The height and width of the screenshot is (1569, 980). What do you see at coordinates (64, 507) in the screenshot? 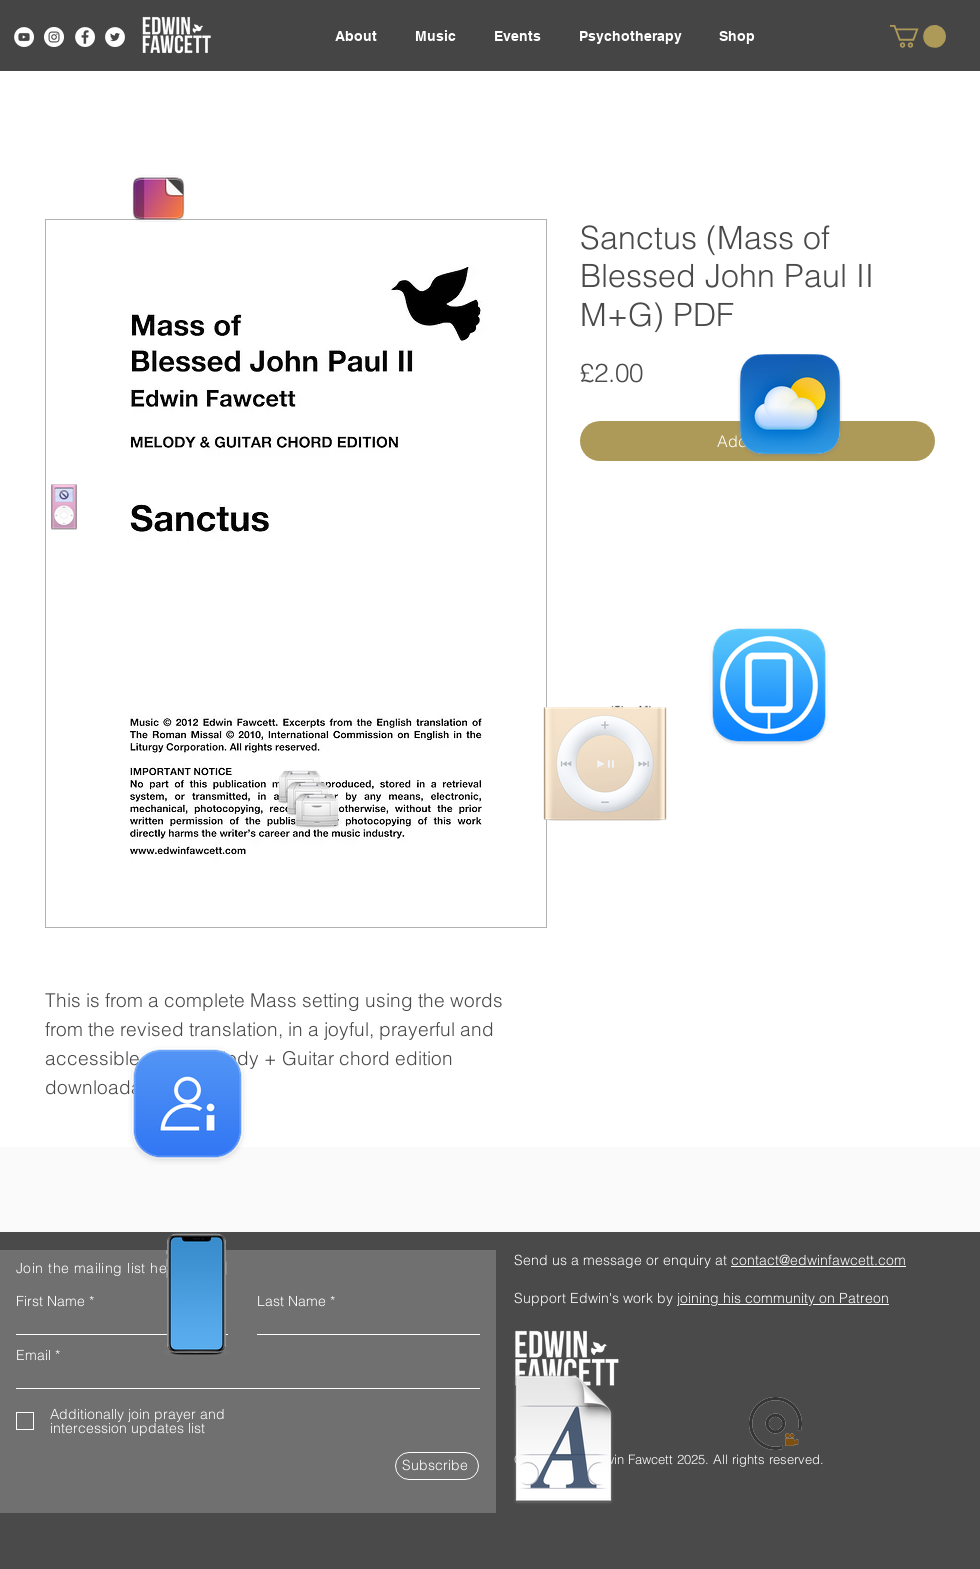
I see `pink iPod mini device icon` at bounding box center [64, 507].